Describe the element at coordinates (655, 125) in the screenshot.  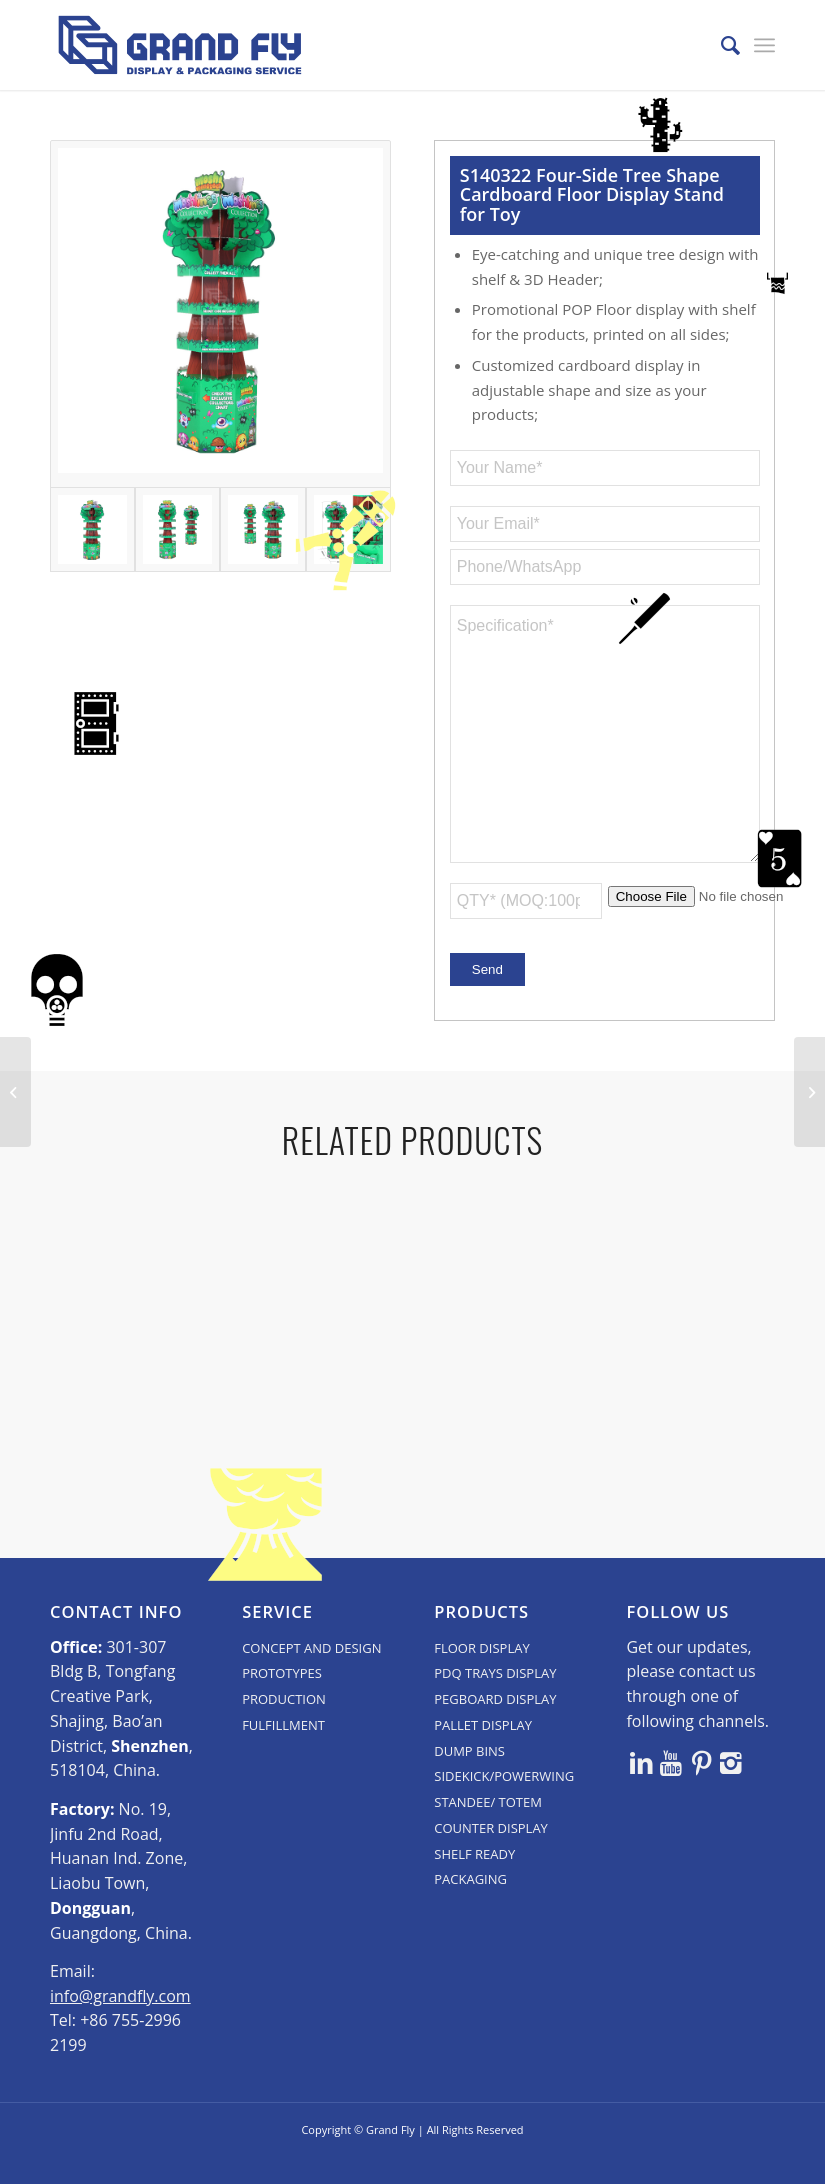
I see `desert or arid environment indicator` at that location.